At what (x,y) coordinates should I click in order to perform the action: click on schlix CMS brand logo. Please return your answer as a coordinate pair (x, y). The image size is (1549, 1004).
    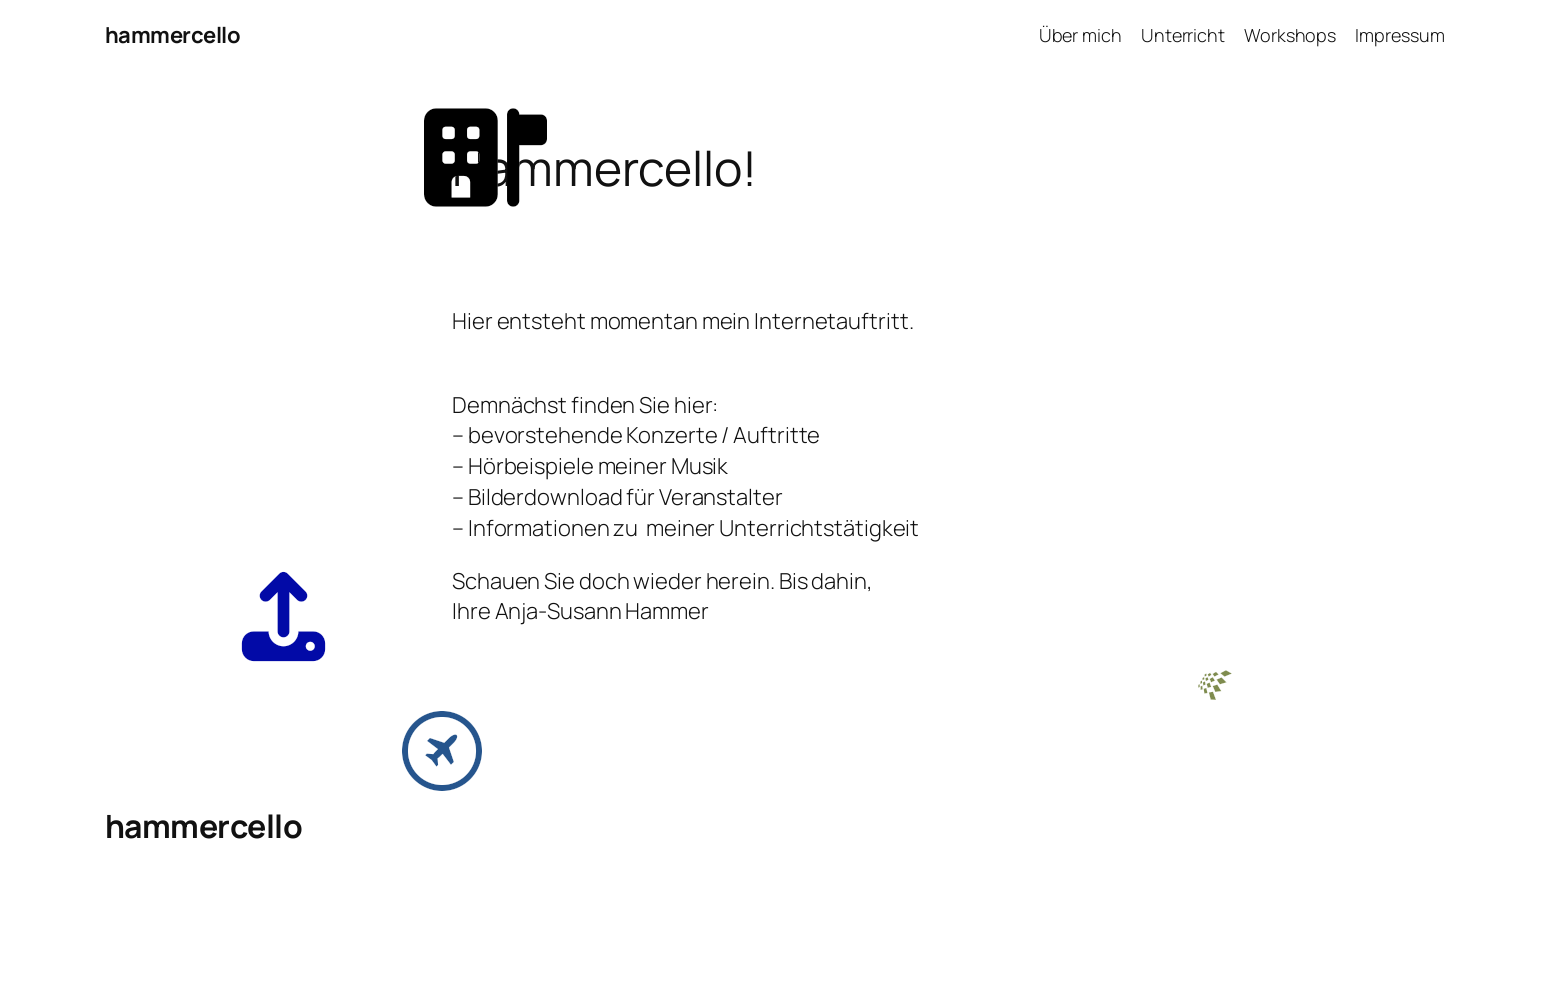
    Looking at the image, I should click on (1215, 684).